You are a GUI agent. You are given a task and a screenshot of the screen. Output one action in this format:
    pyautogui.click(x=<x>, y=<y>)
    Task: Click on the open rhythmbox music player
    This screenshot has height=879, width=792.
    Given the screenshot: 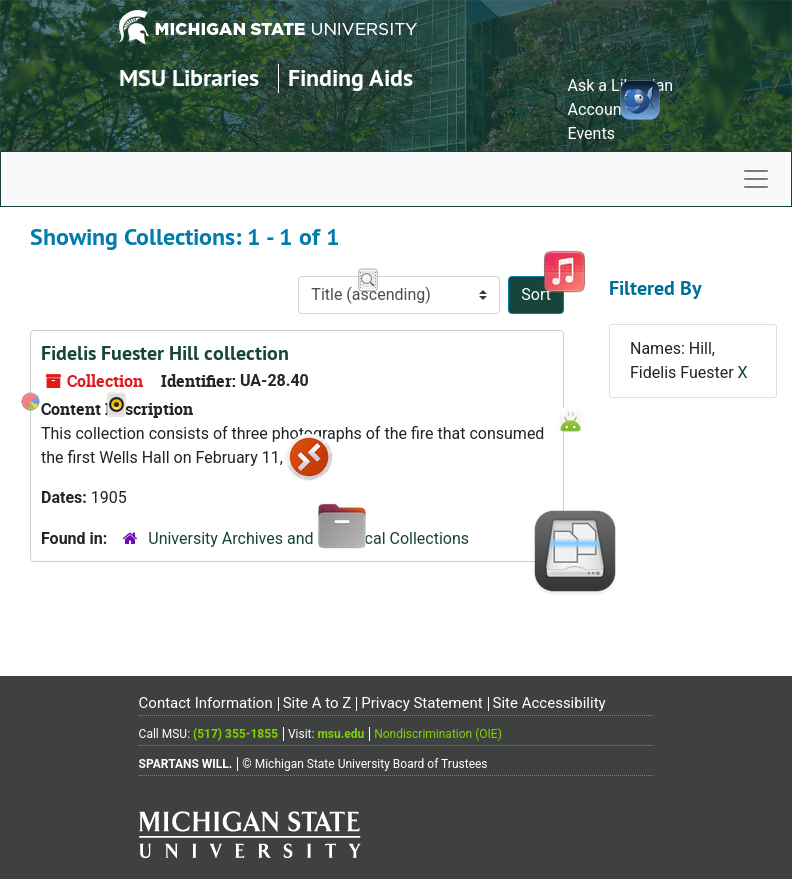 What is the action you would take?
    pyautogui.click(x=116, y=404)
    